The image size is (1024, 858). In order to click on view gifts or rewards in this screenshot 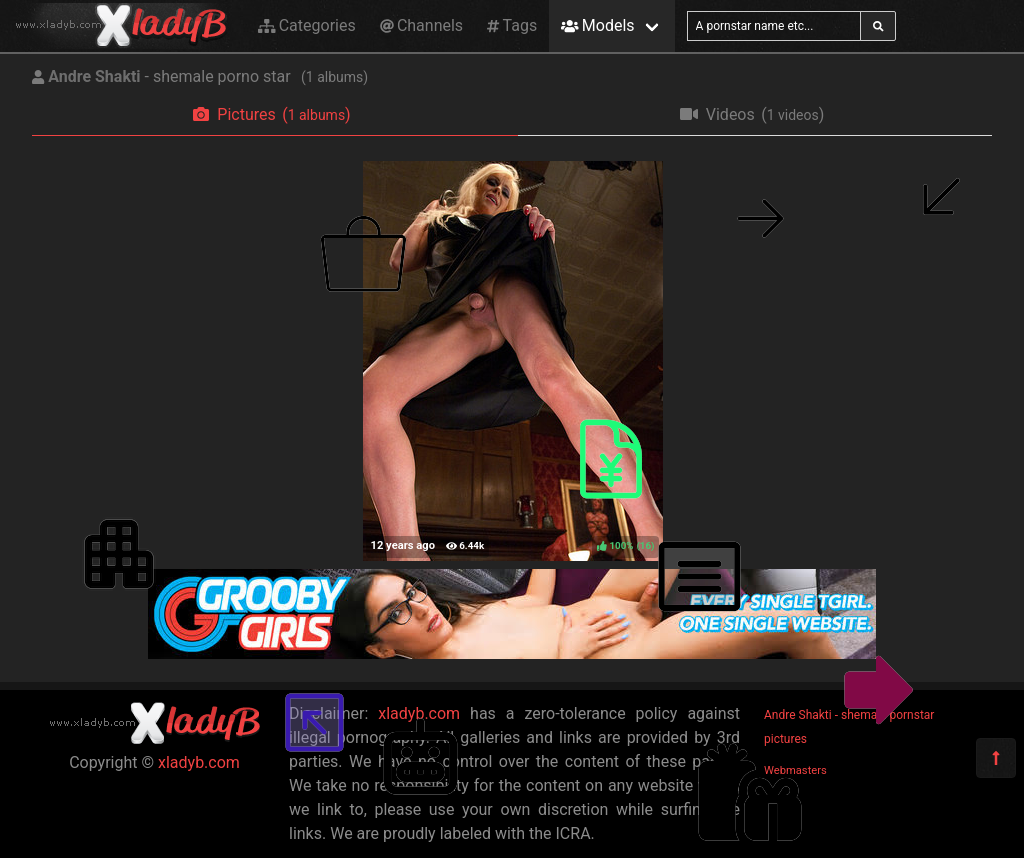, I will do `click(750, 795)`.